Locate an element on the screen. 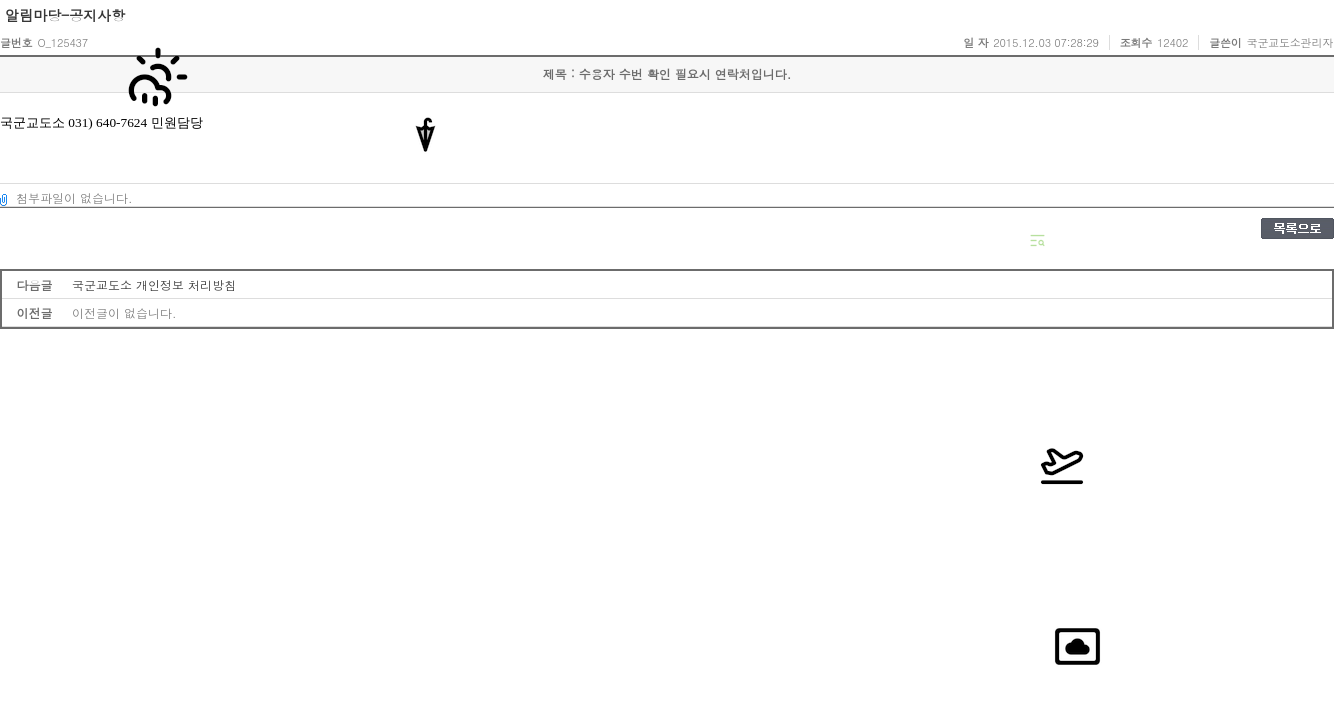 This screenshot has height=720, width=1334. current weather conditions: partly cloudy with rain is located at coordinates (158, 77).